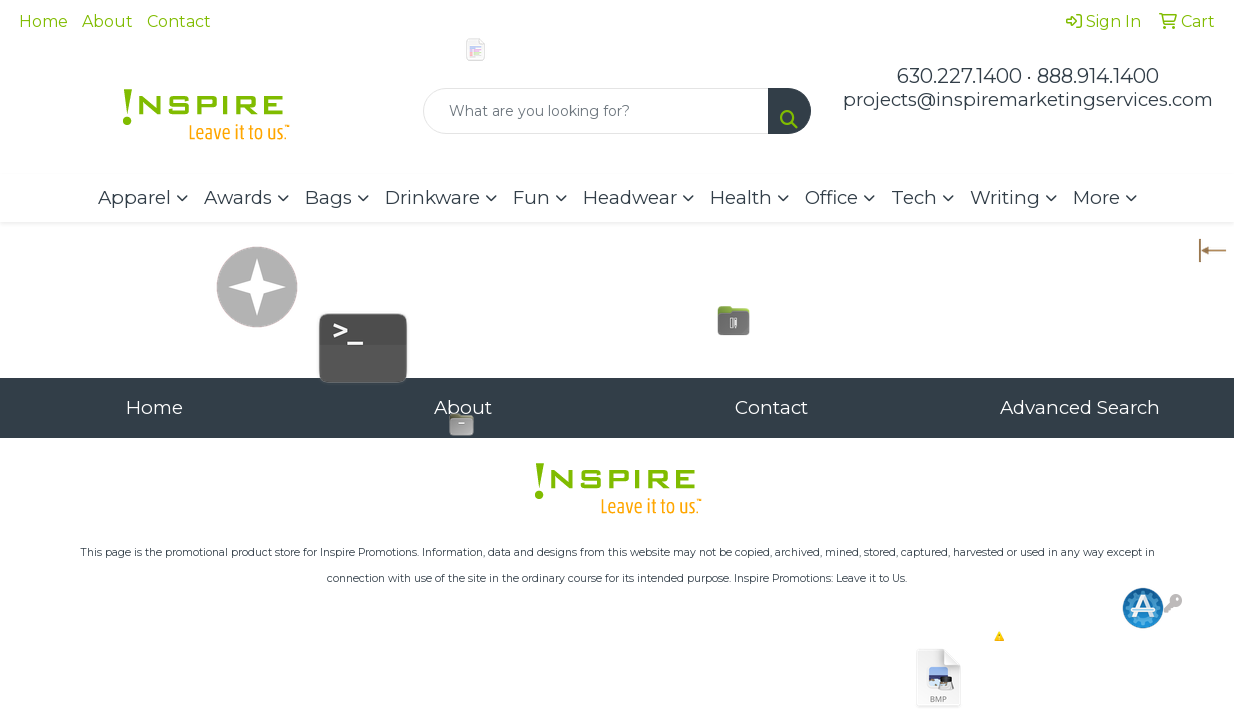  I want to click on remove trust status from a bluetooth device, so click(257, 287).